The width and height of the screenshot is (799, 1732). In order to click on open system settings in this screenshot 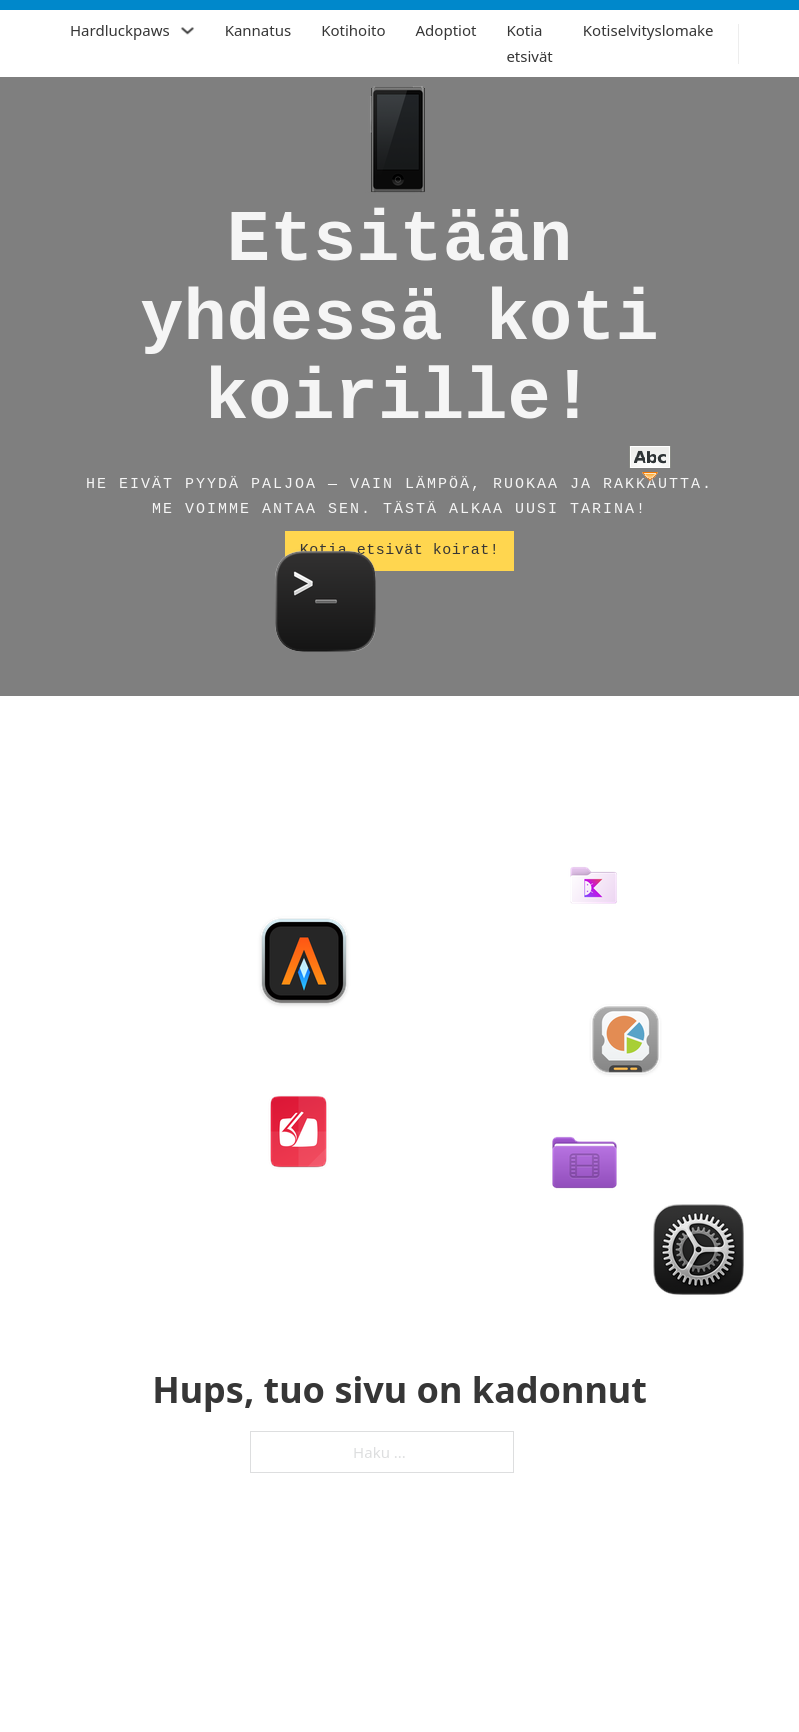, I will do `click(698, 1249)`.